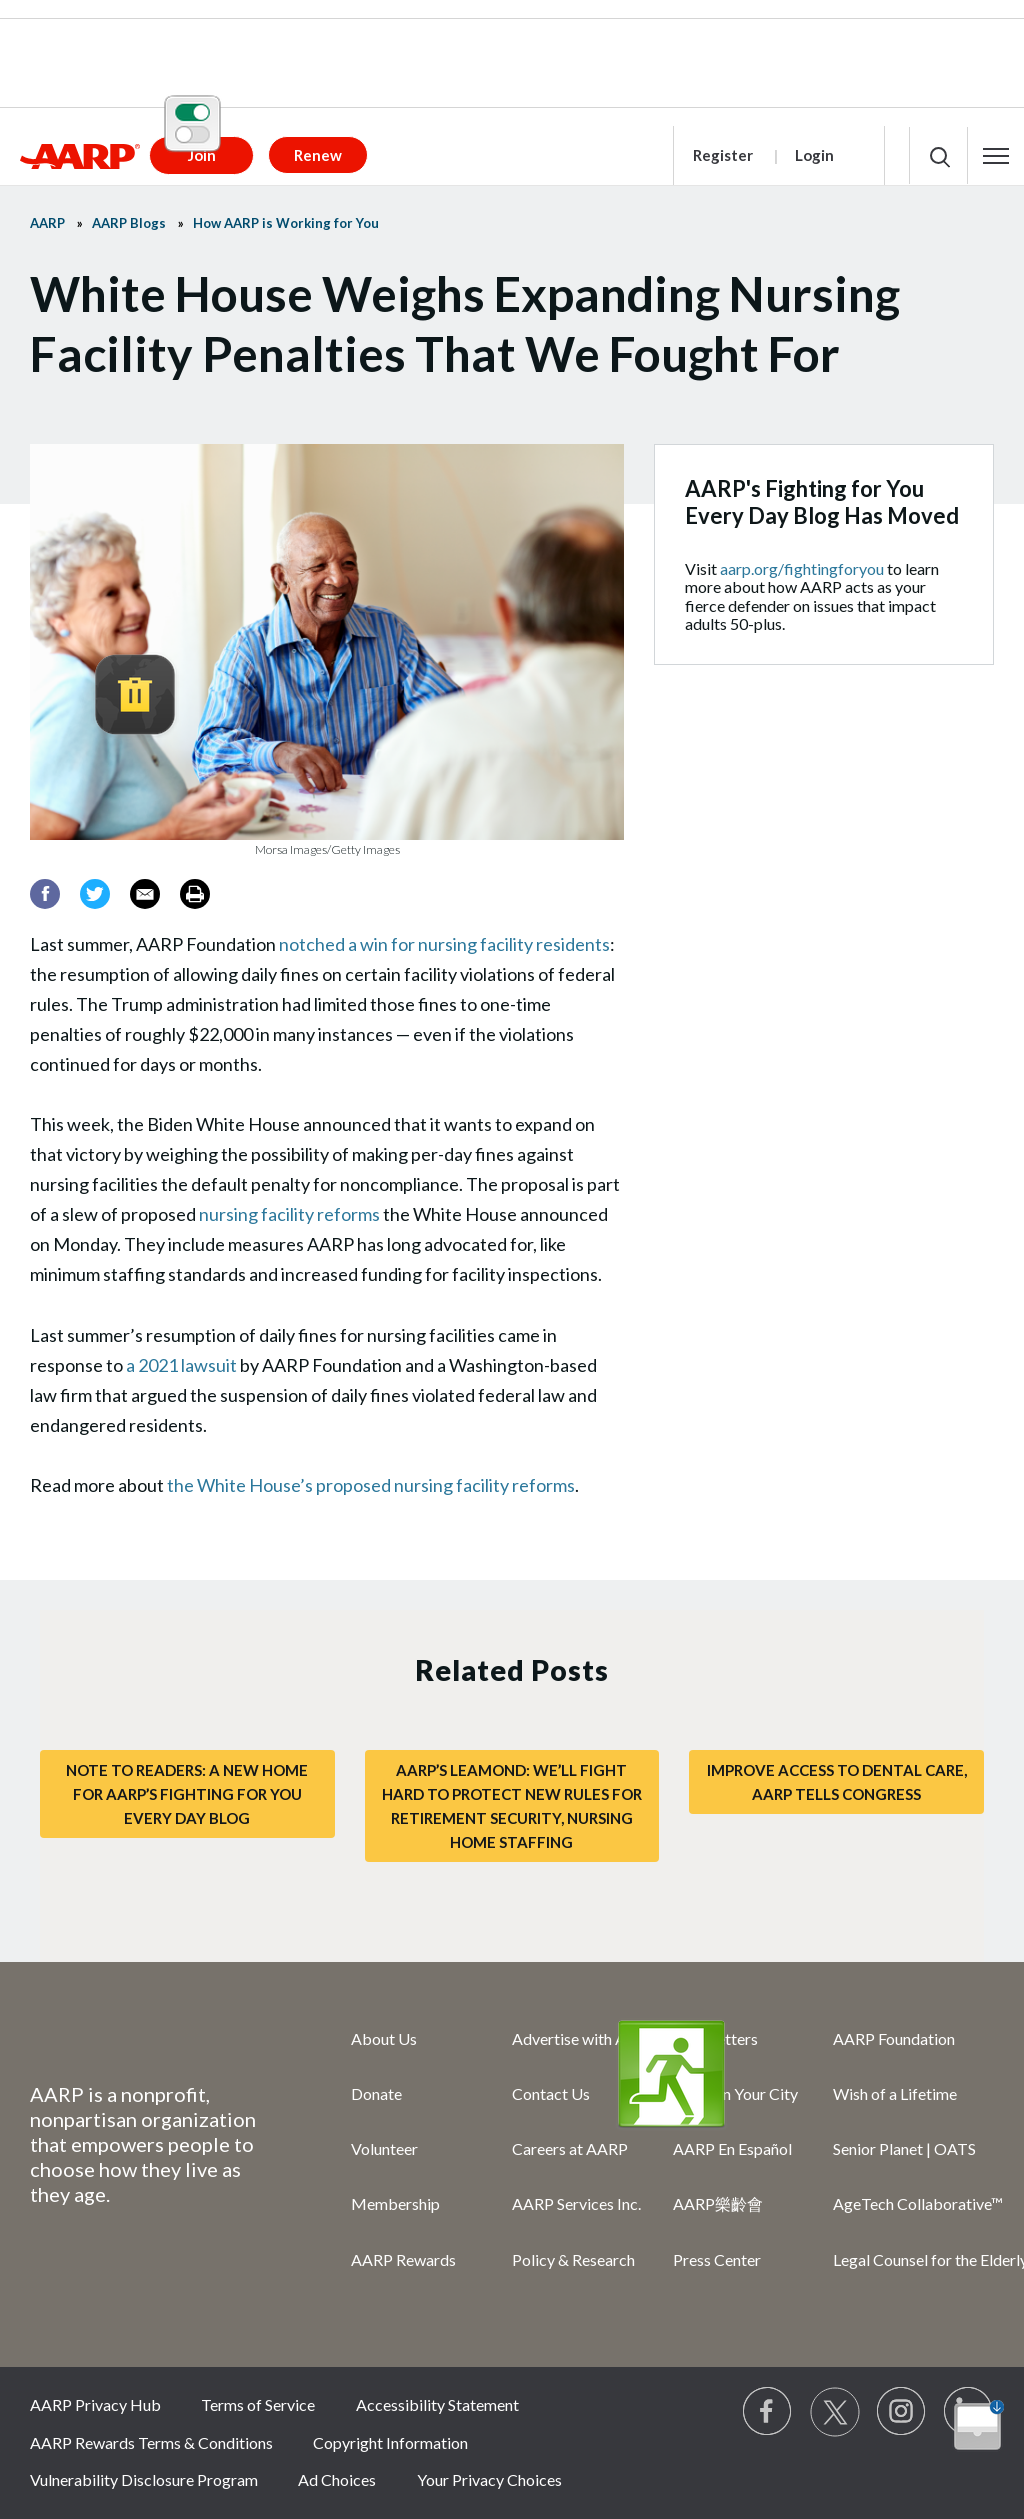 Image resolution: width=1024 pixels, height=2519 pixels. I want to click on open desktop settings and preferences, so click(192, 123).